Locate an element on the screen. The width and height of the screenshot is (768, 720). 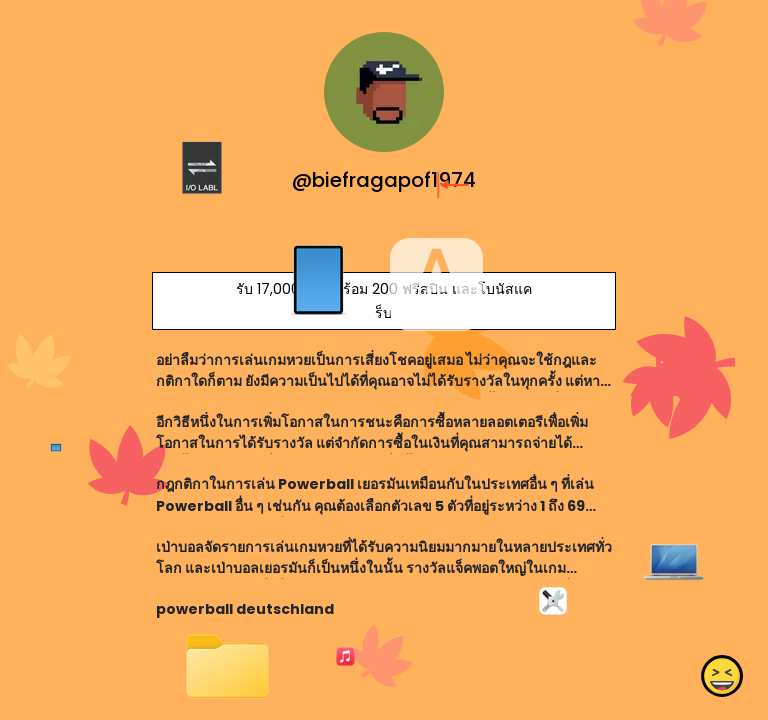
M_Library_TextStyle_Icon icon is located at coordinates (436, 284).